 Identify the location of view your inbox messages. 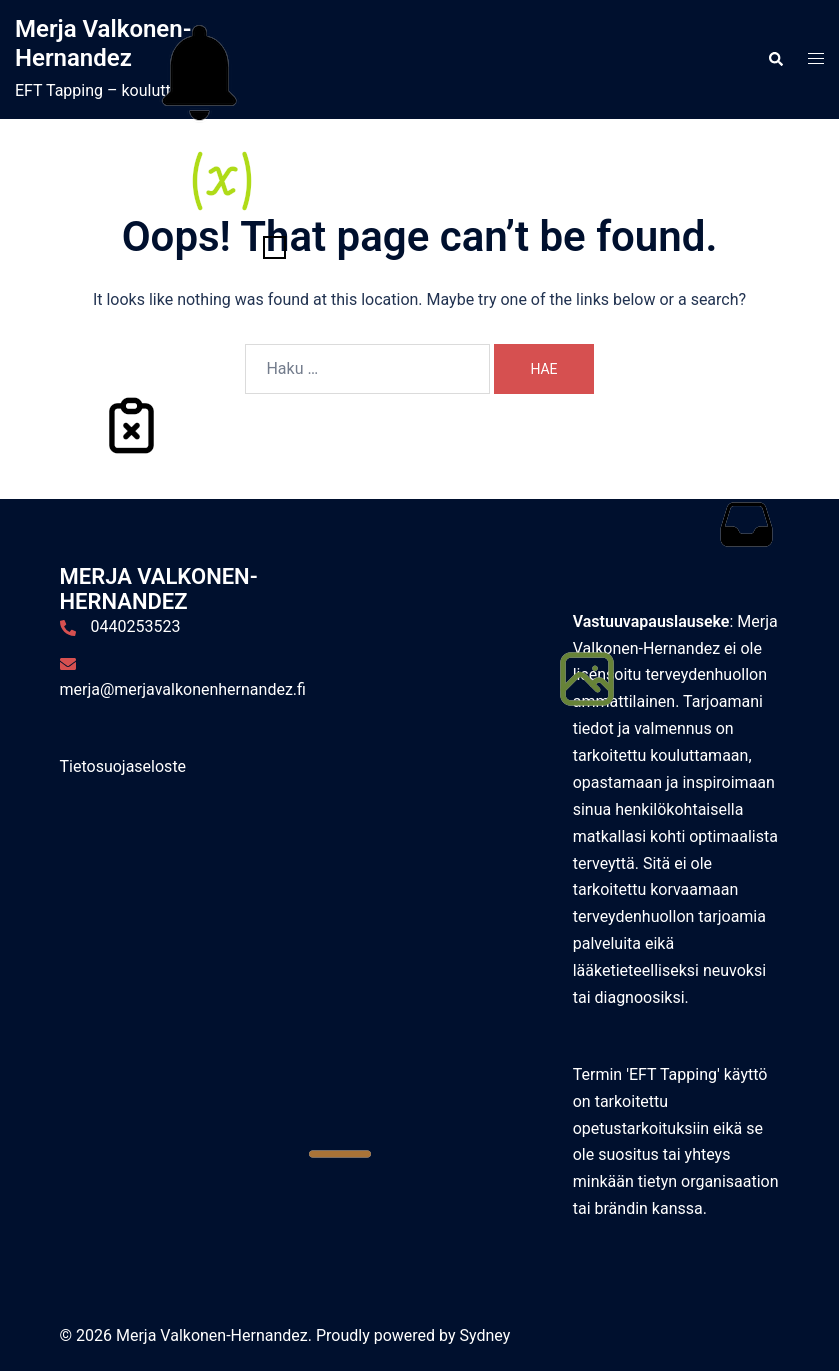
(746, 524).